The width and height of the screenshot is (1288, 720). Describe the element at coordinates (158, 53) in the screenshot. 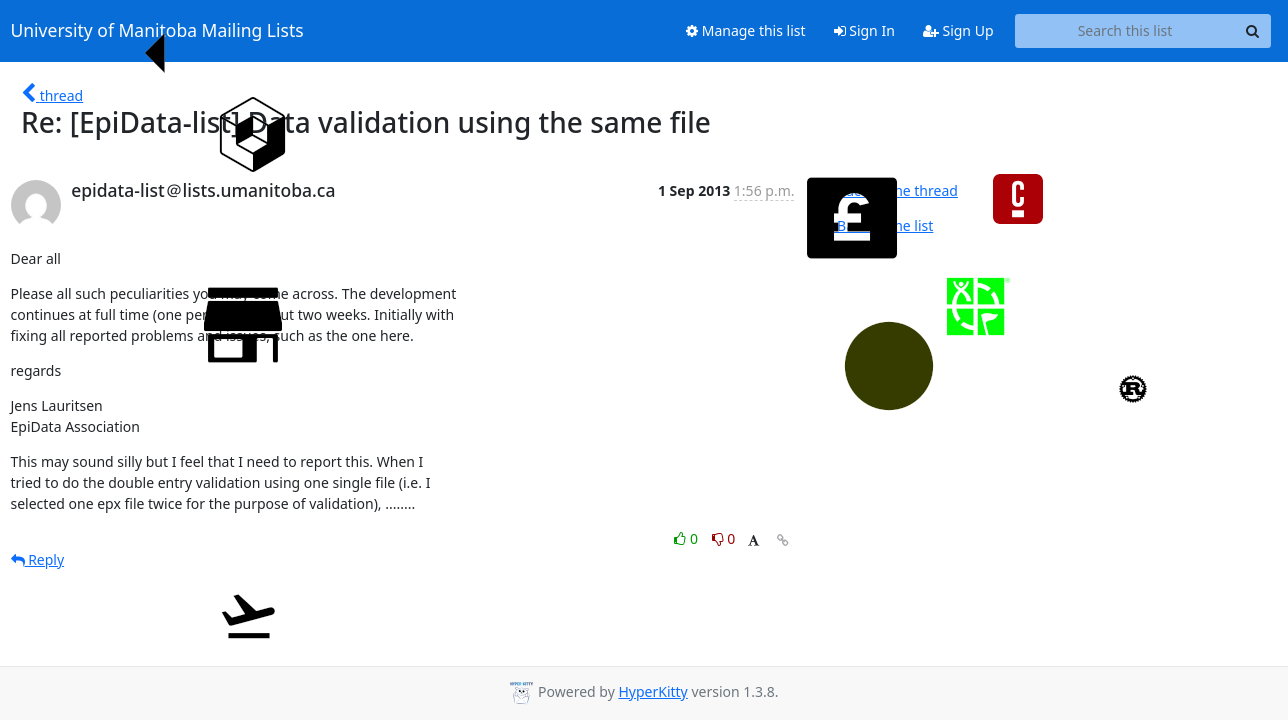

I see `go back to the previous screen` at that location.